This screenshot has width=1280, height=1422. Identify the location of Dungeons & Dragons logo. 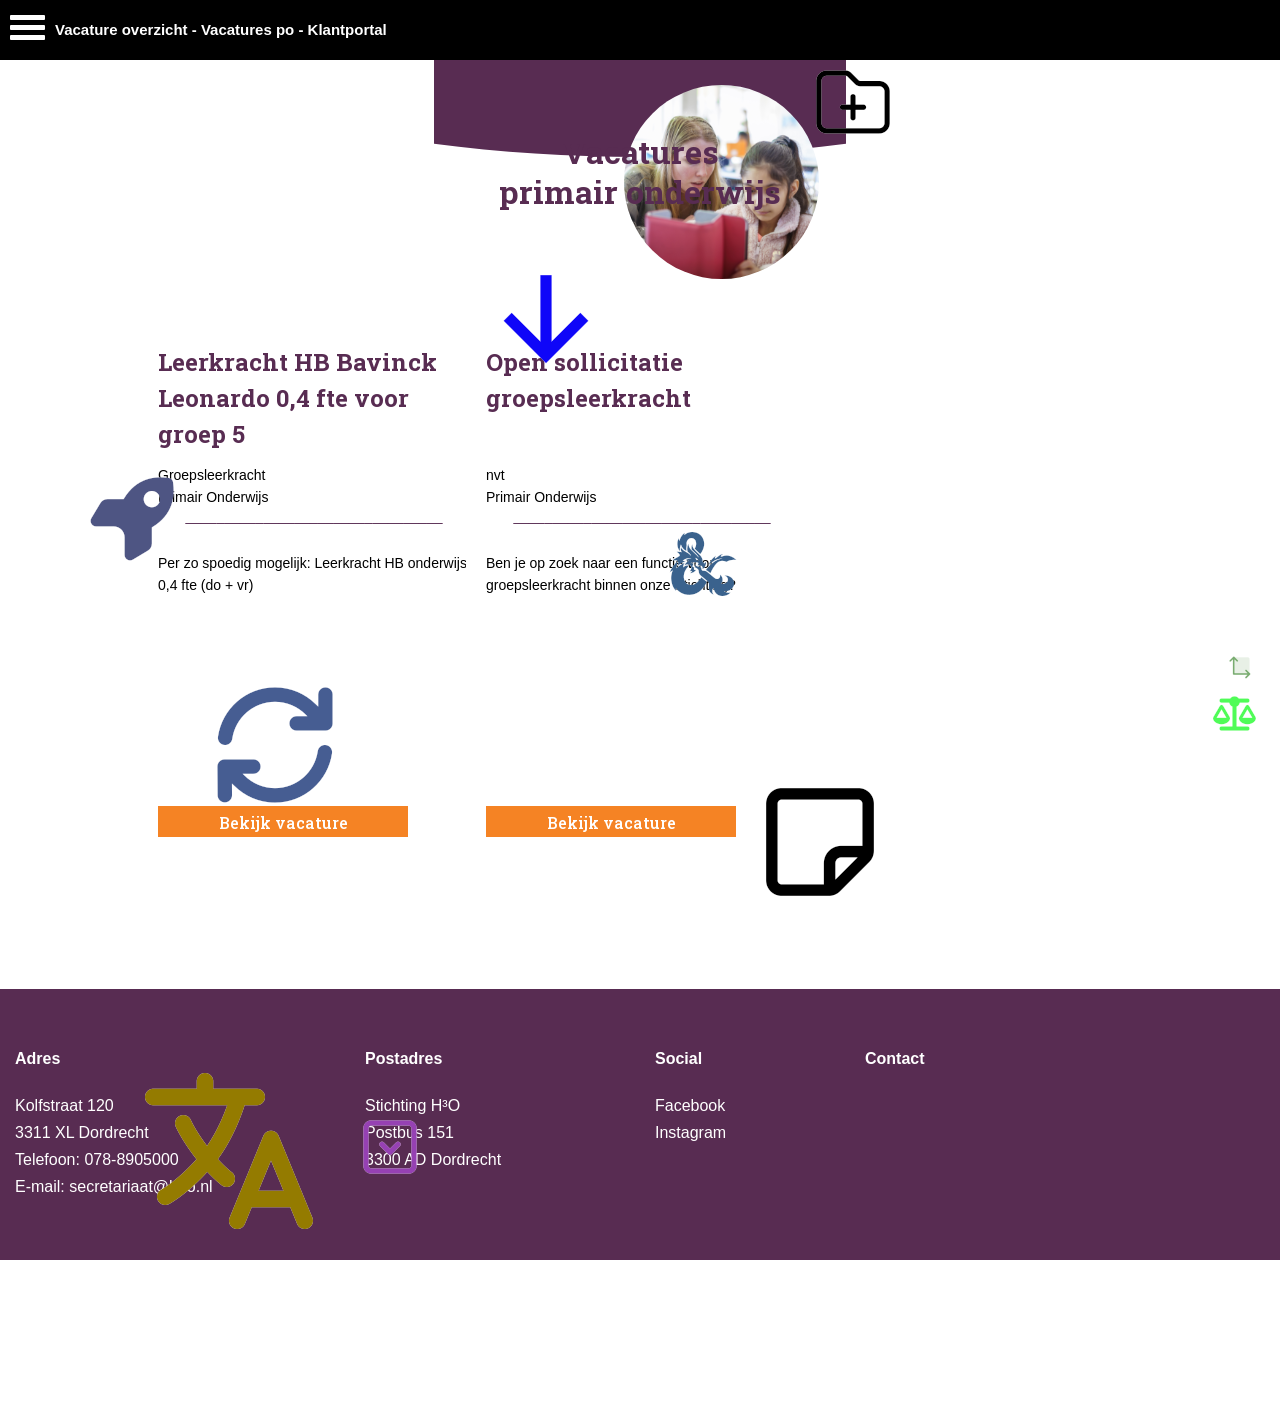
(703, 564).